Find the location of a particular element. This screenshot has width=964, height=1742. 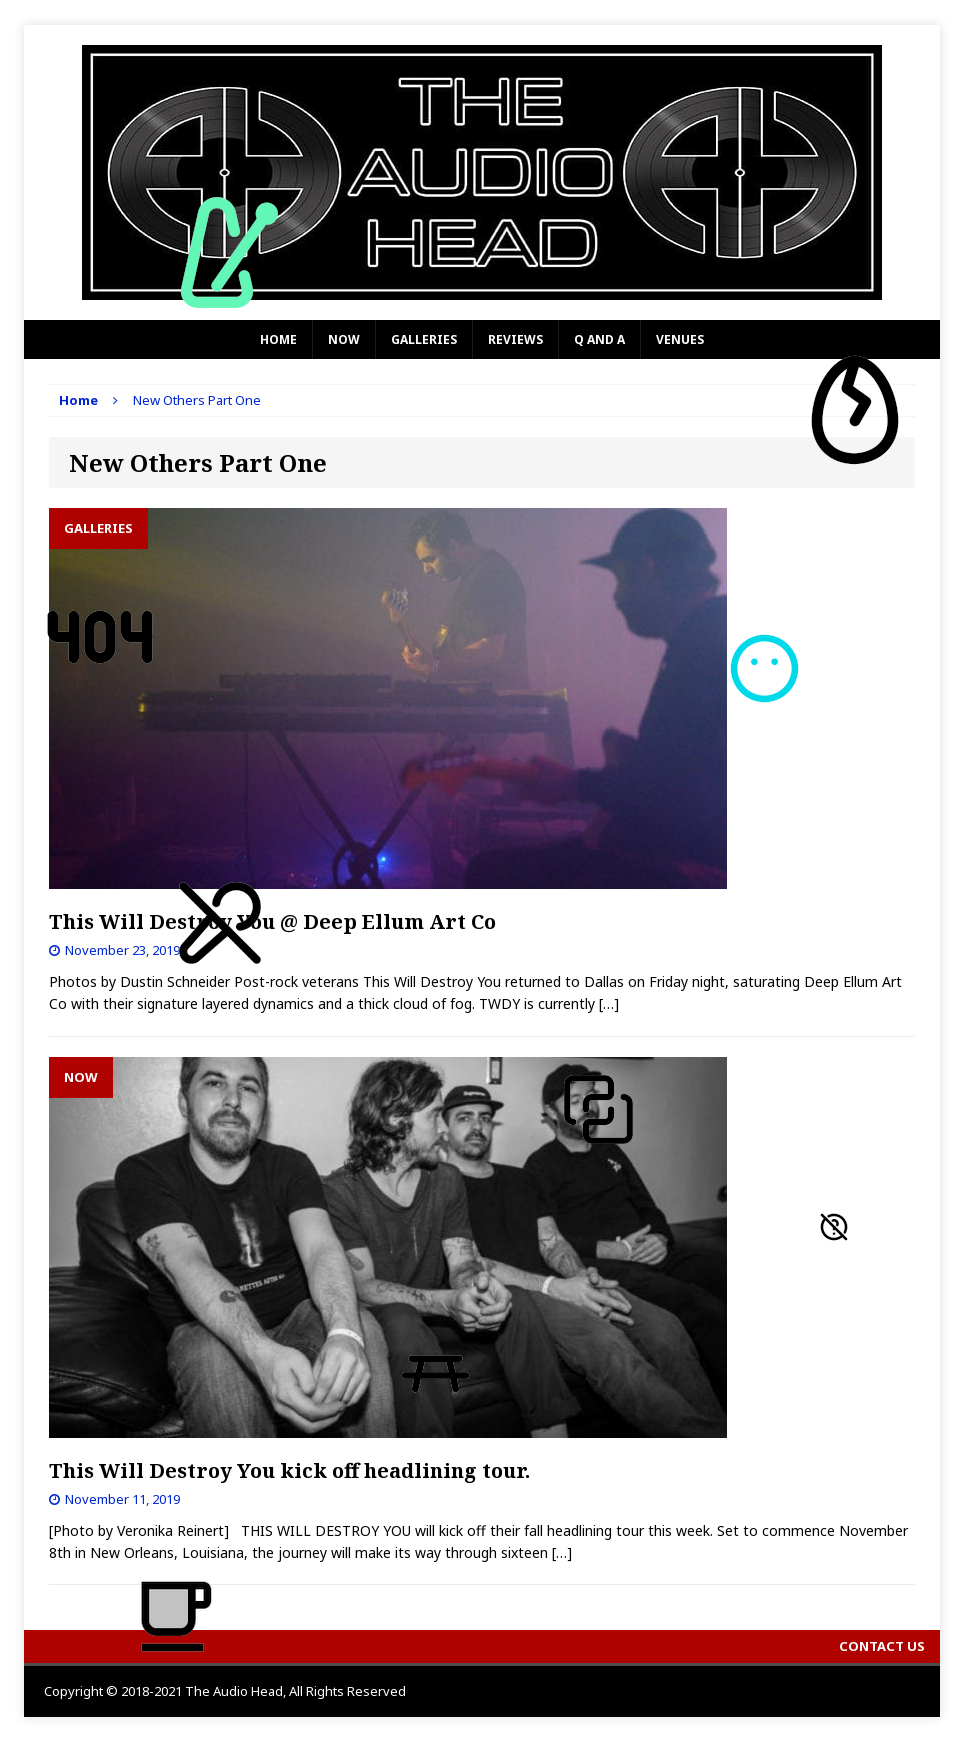

access café or coffee shop locations is located at coordinates (172, 1616).